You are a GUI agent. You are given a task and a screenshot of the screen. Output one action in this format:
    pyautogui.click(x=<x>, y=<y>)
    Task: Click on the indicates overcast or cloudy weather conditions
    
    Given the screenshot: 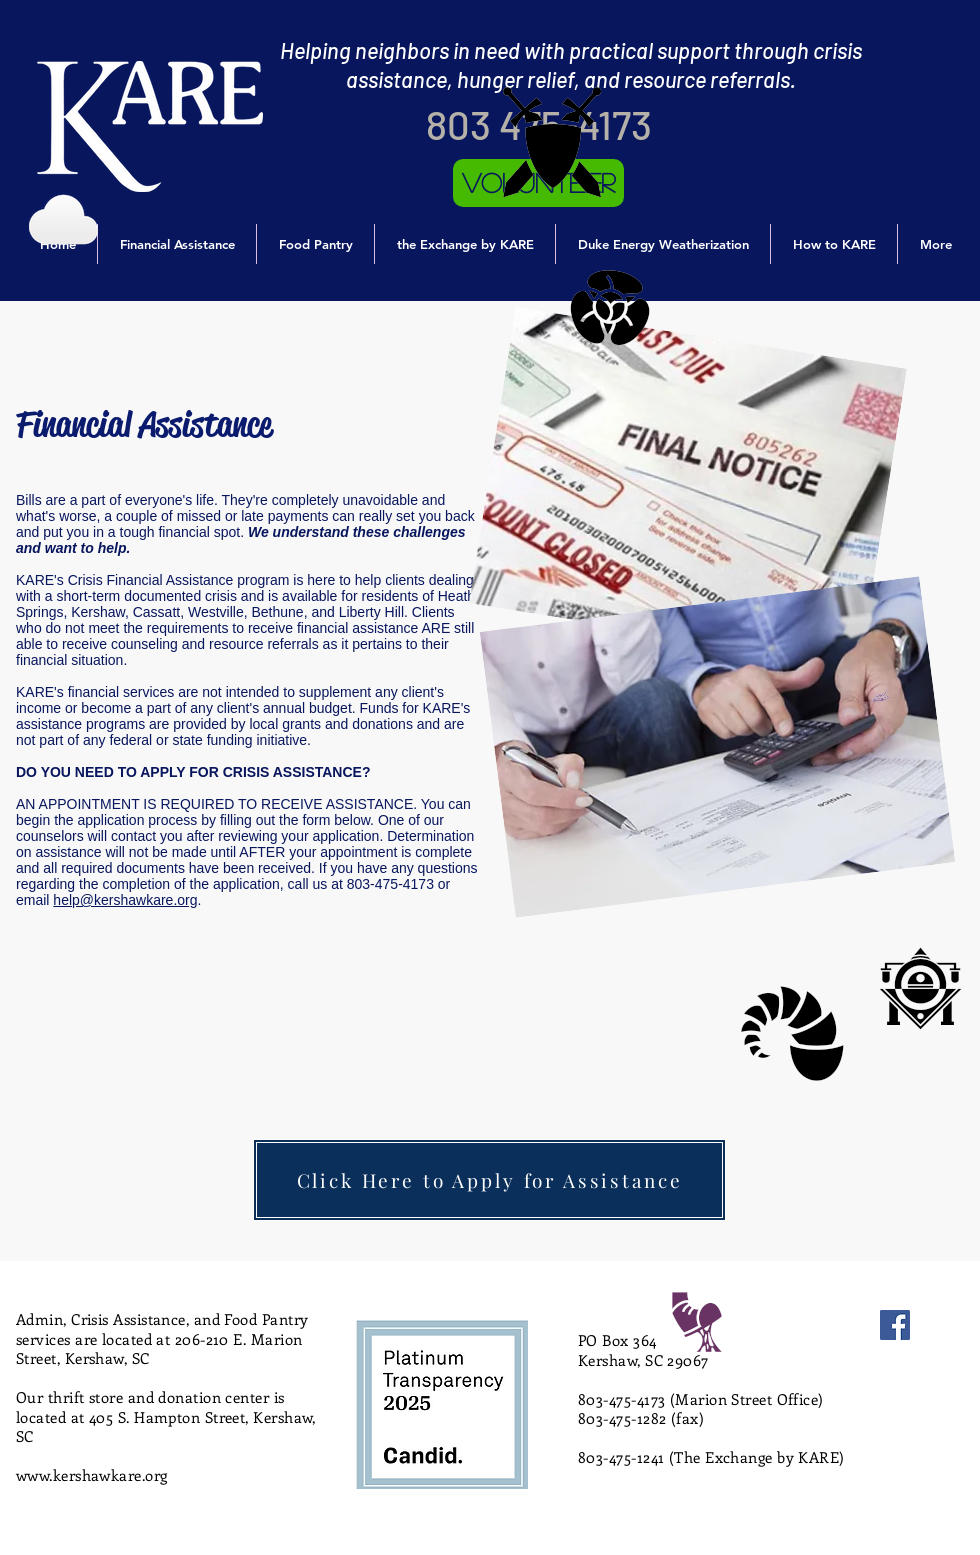 What is the action you would take?
    pyautogui.click(x=63, y=219)
    